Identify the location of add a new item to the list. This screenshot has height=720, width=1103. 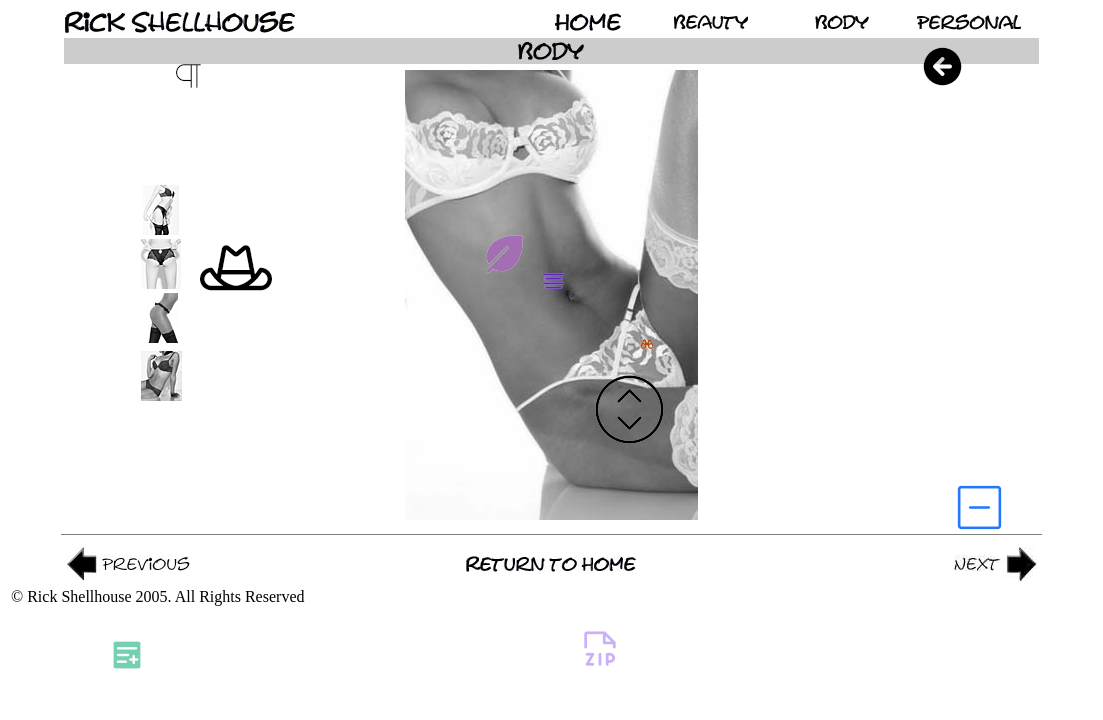
(127, 655).